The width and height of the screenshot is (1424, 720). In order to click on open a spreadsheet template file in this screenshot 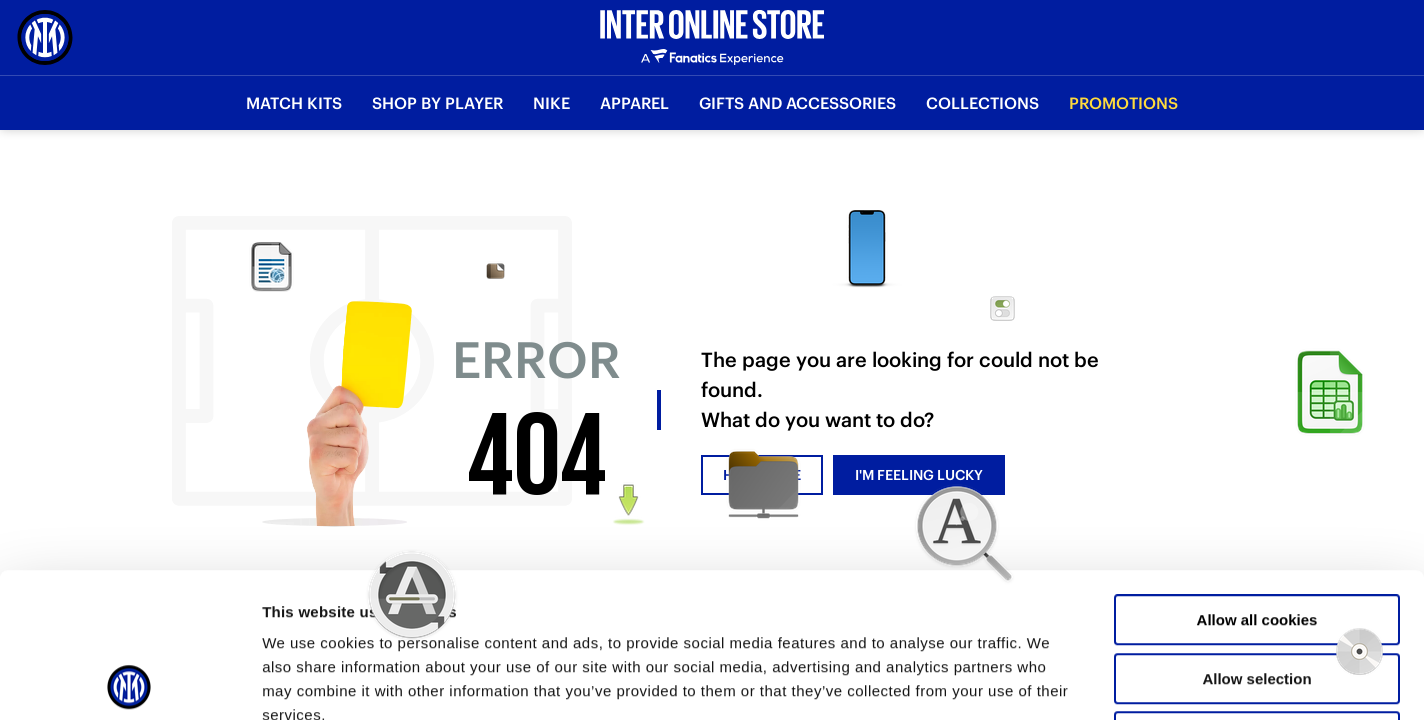, I will do `click(1330, 392)`.